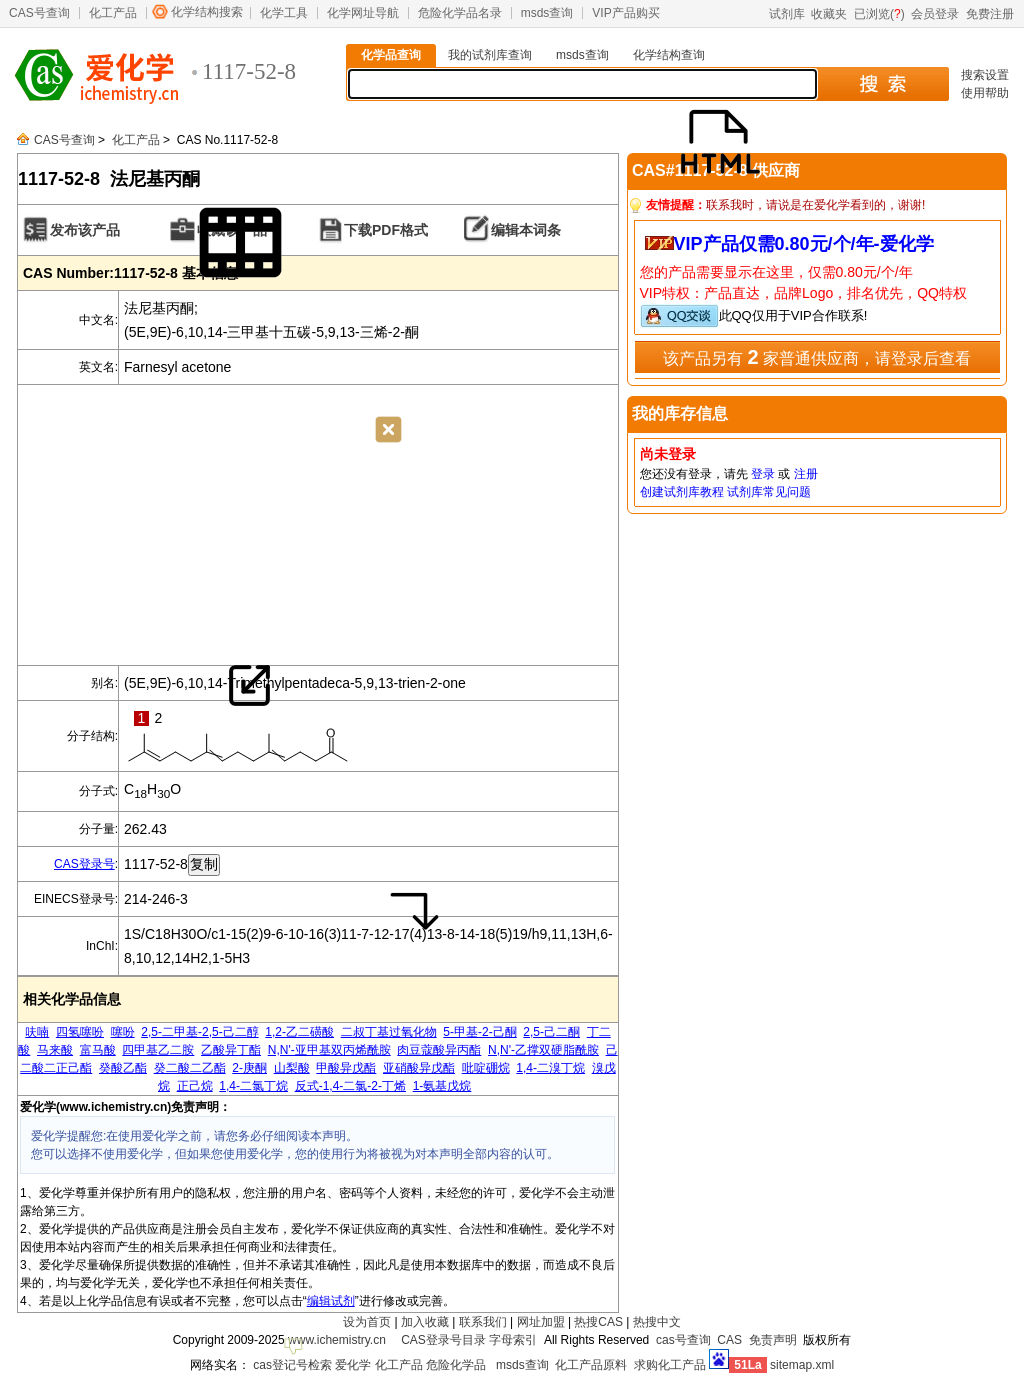 The image size is (1024, 1386). What do you see at coordinates (718, 144) in the screenshot?
I see `view or open an HTML file` at bounding box center [718, 144].